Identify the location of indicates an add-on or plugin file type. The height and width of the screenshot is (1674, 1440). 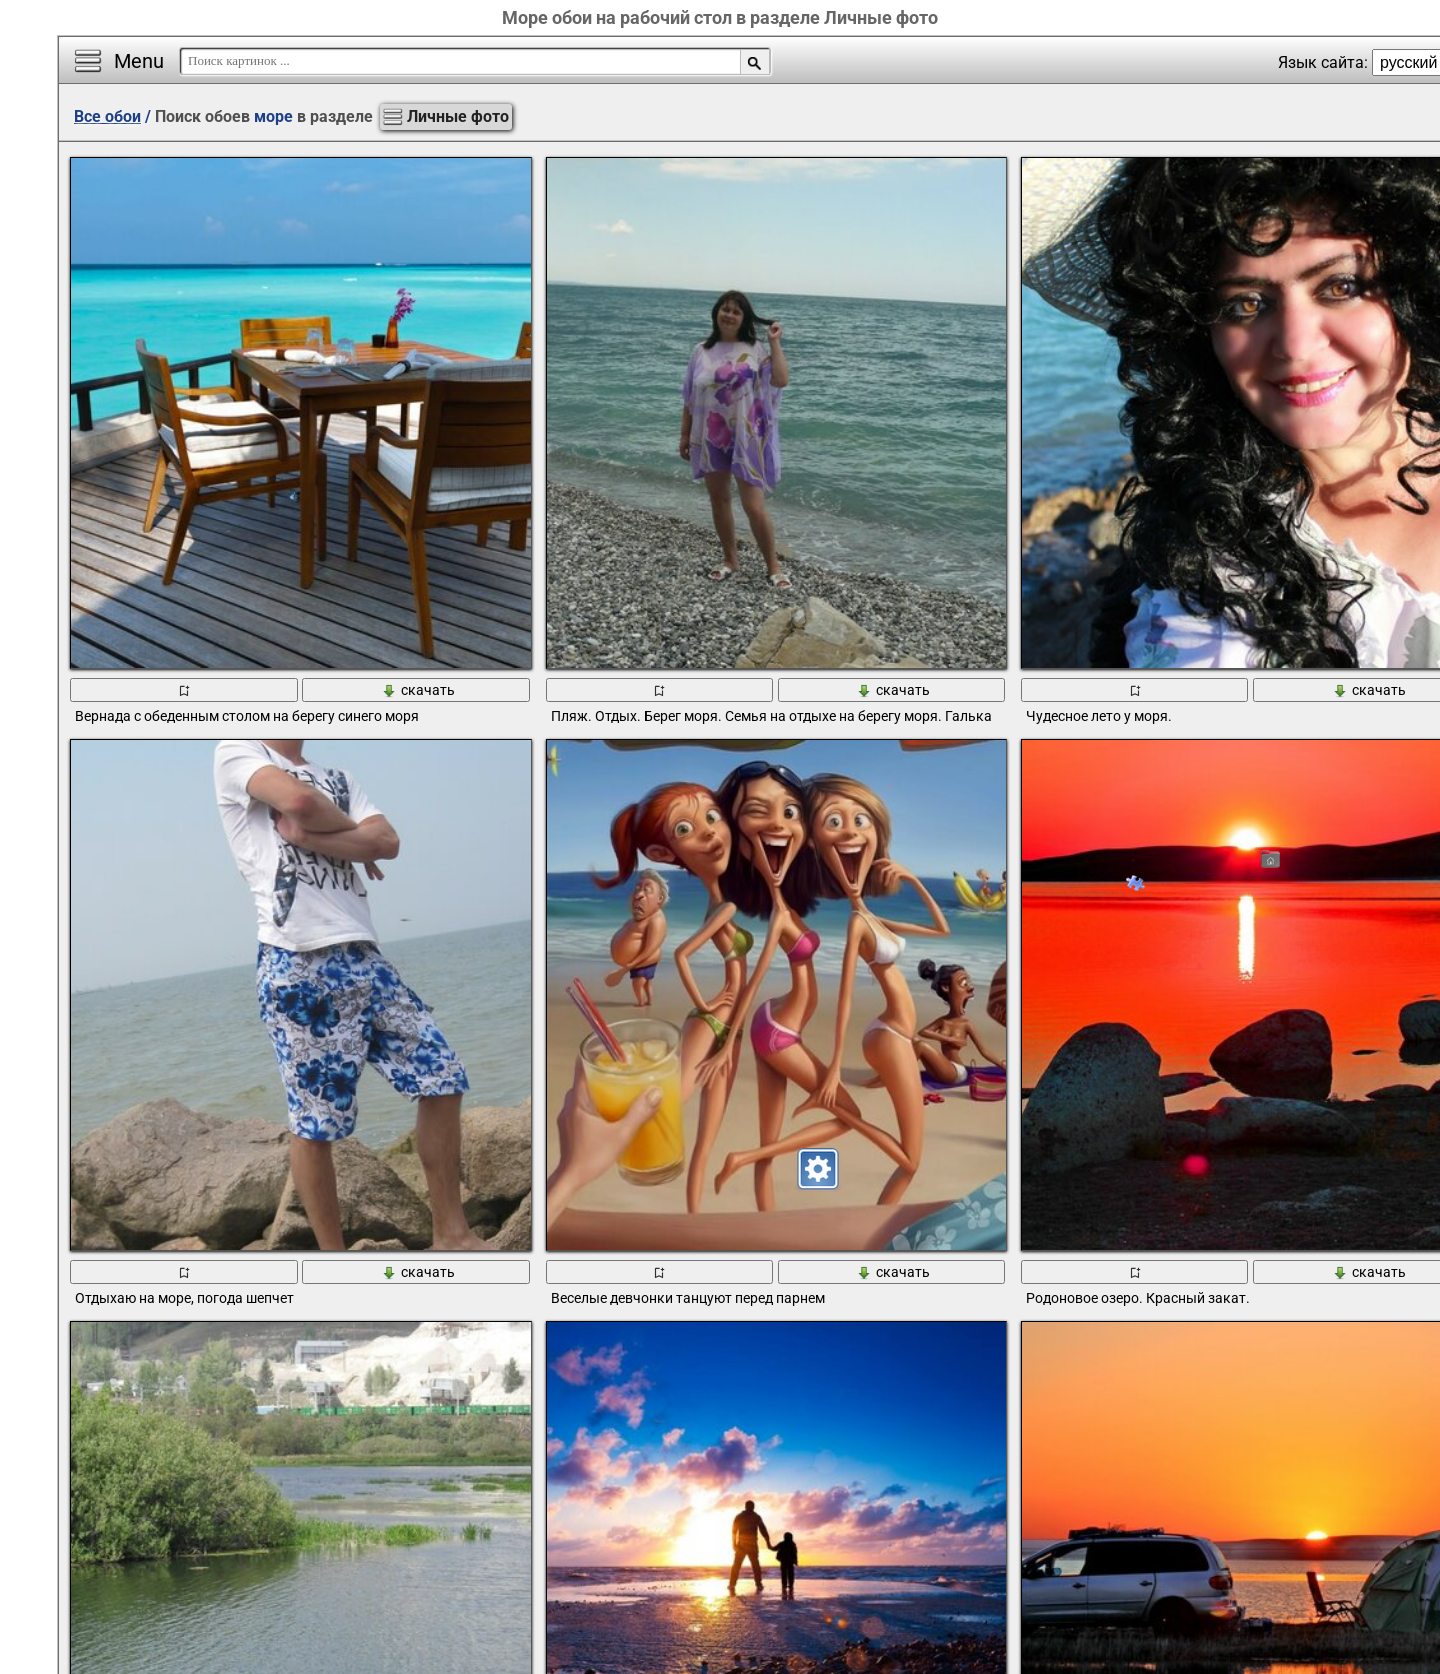
(1135, 883).